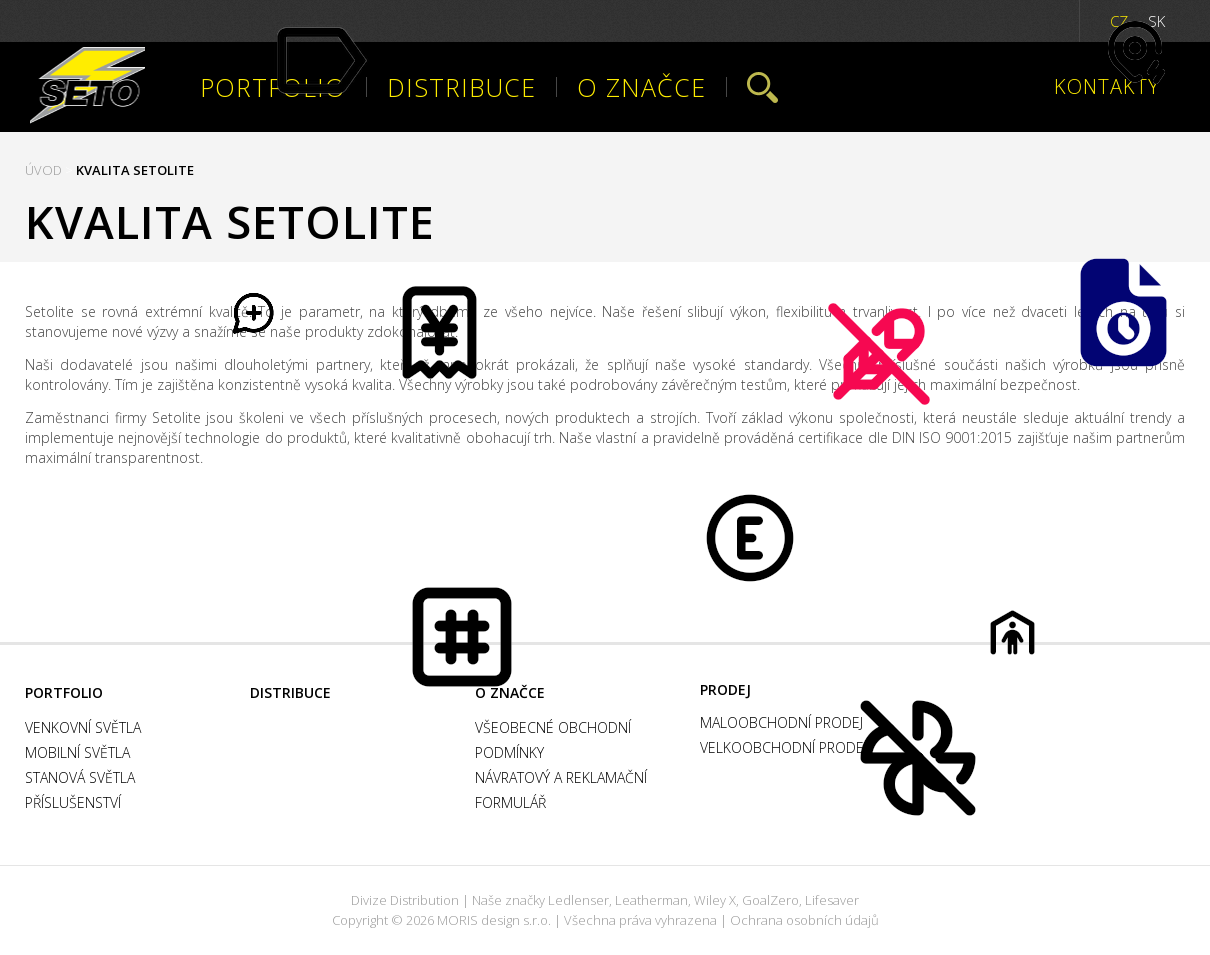  Describe the element at coordinates (879, 354) in the screenshot. I see `disable handwriting or stylus input` at that location.